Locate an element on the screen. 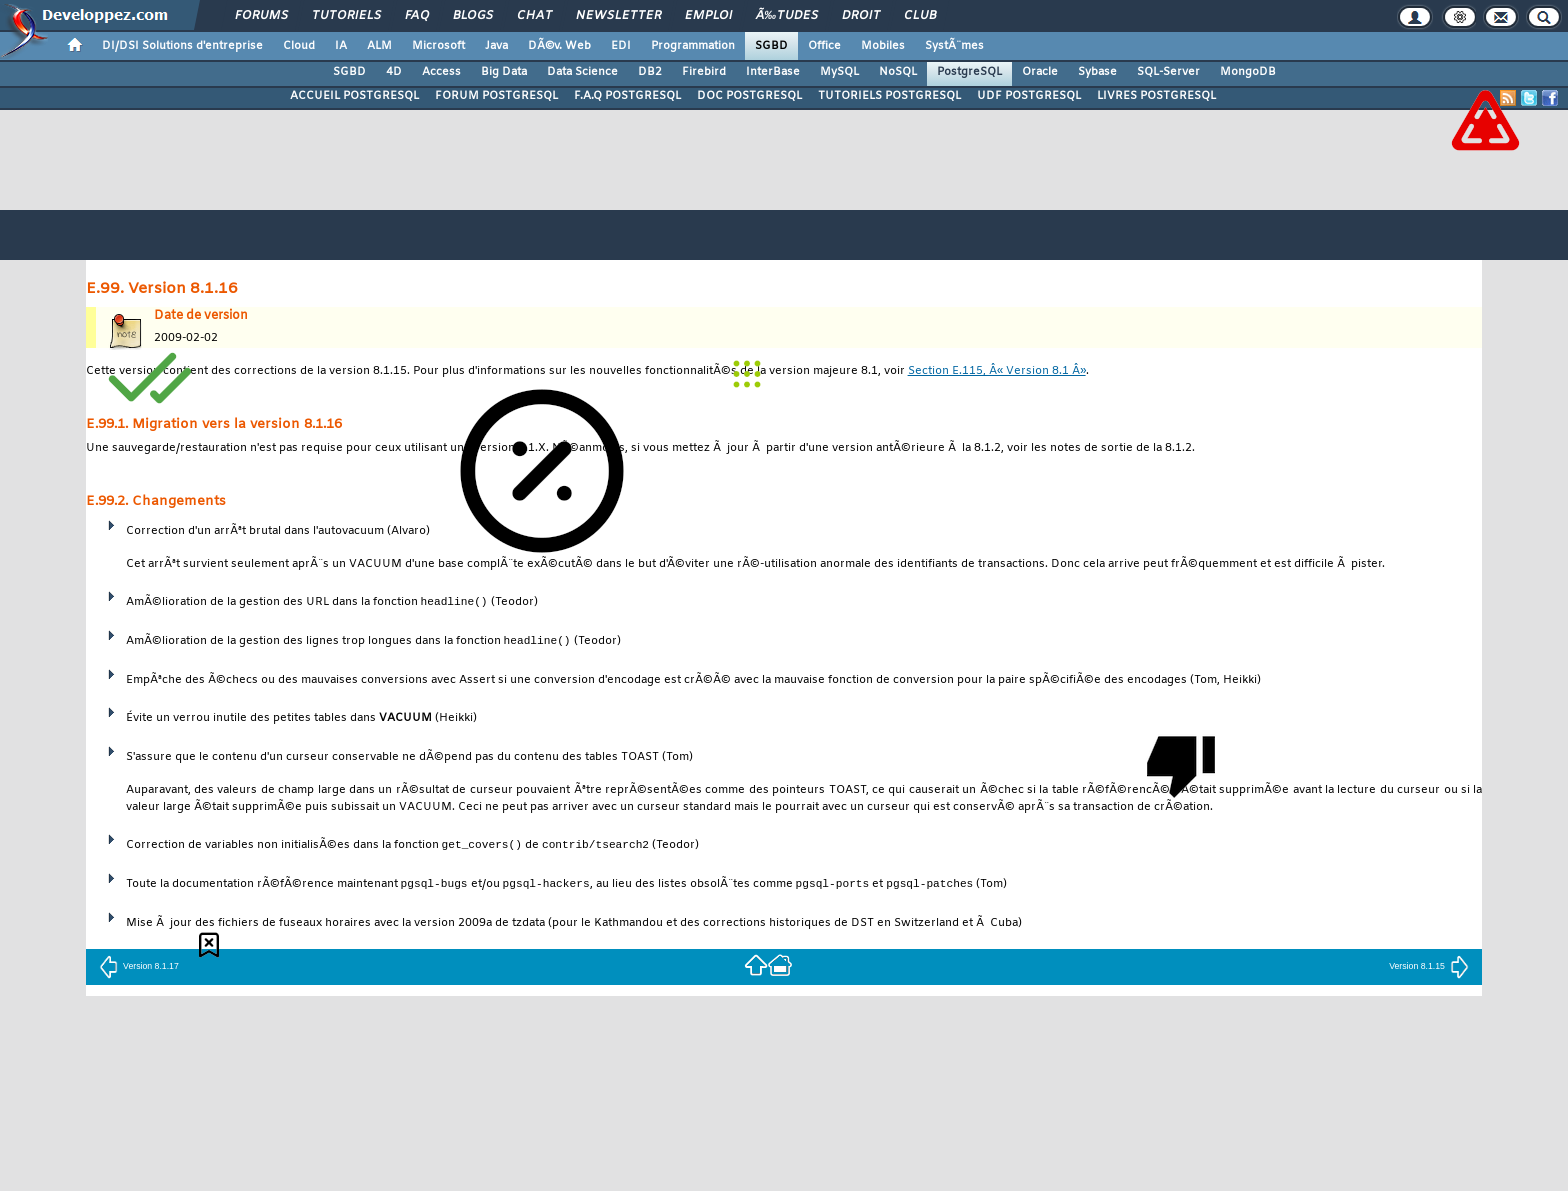  dislike or downvote content is located at coordinates (1181, 764).